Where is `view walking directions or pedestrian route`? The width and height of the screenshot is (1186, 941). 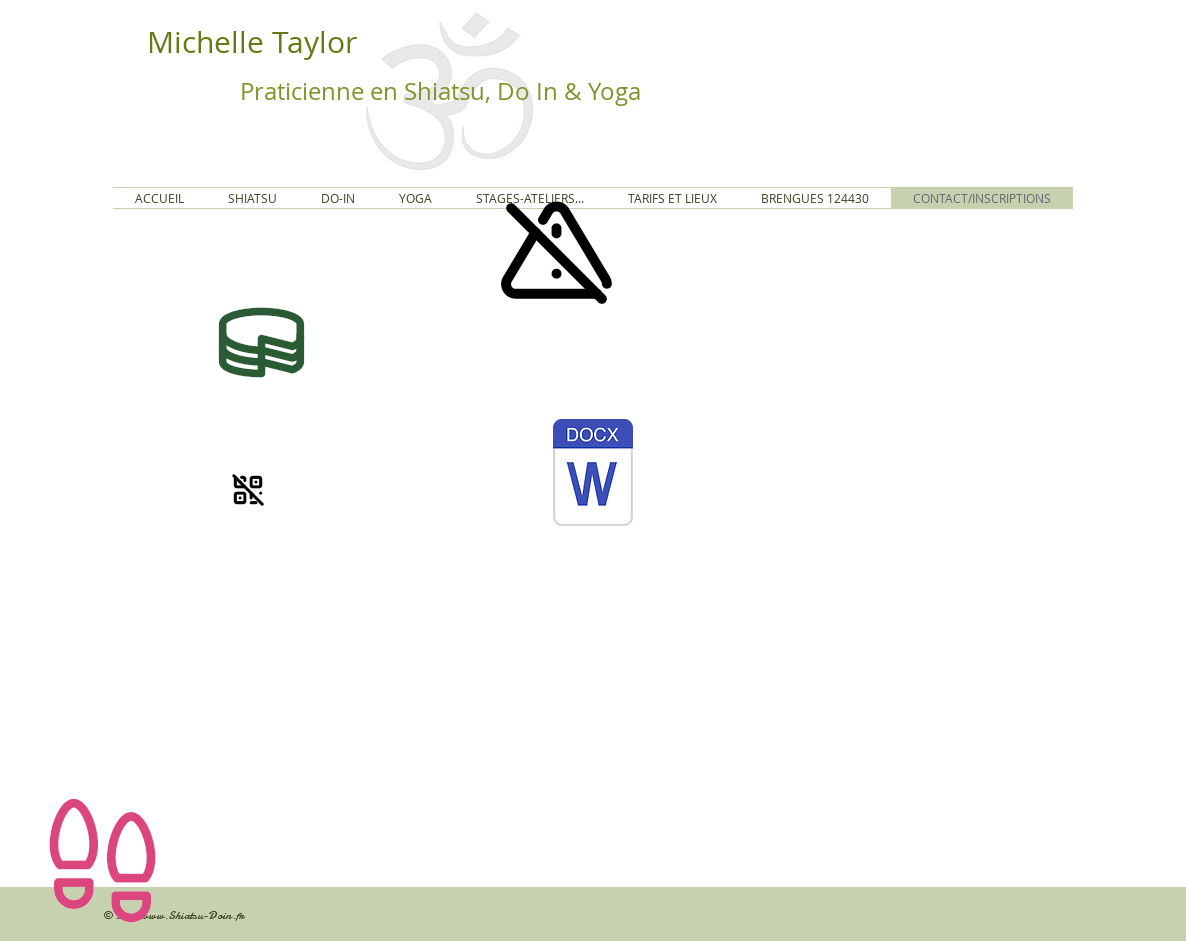
view walking directions or pedestrian route is located at coordinates (102, 860).